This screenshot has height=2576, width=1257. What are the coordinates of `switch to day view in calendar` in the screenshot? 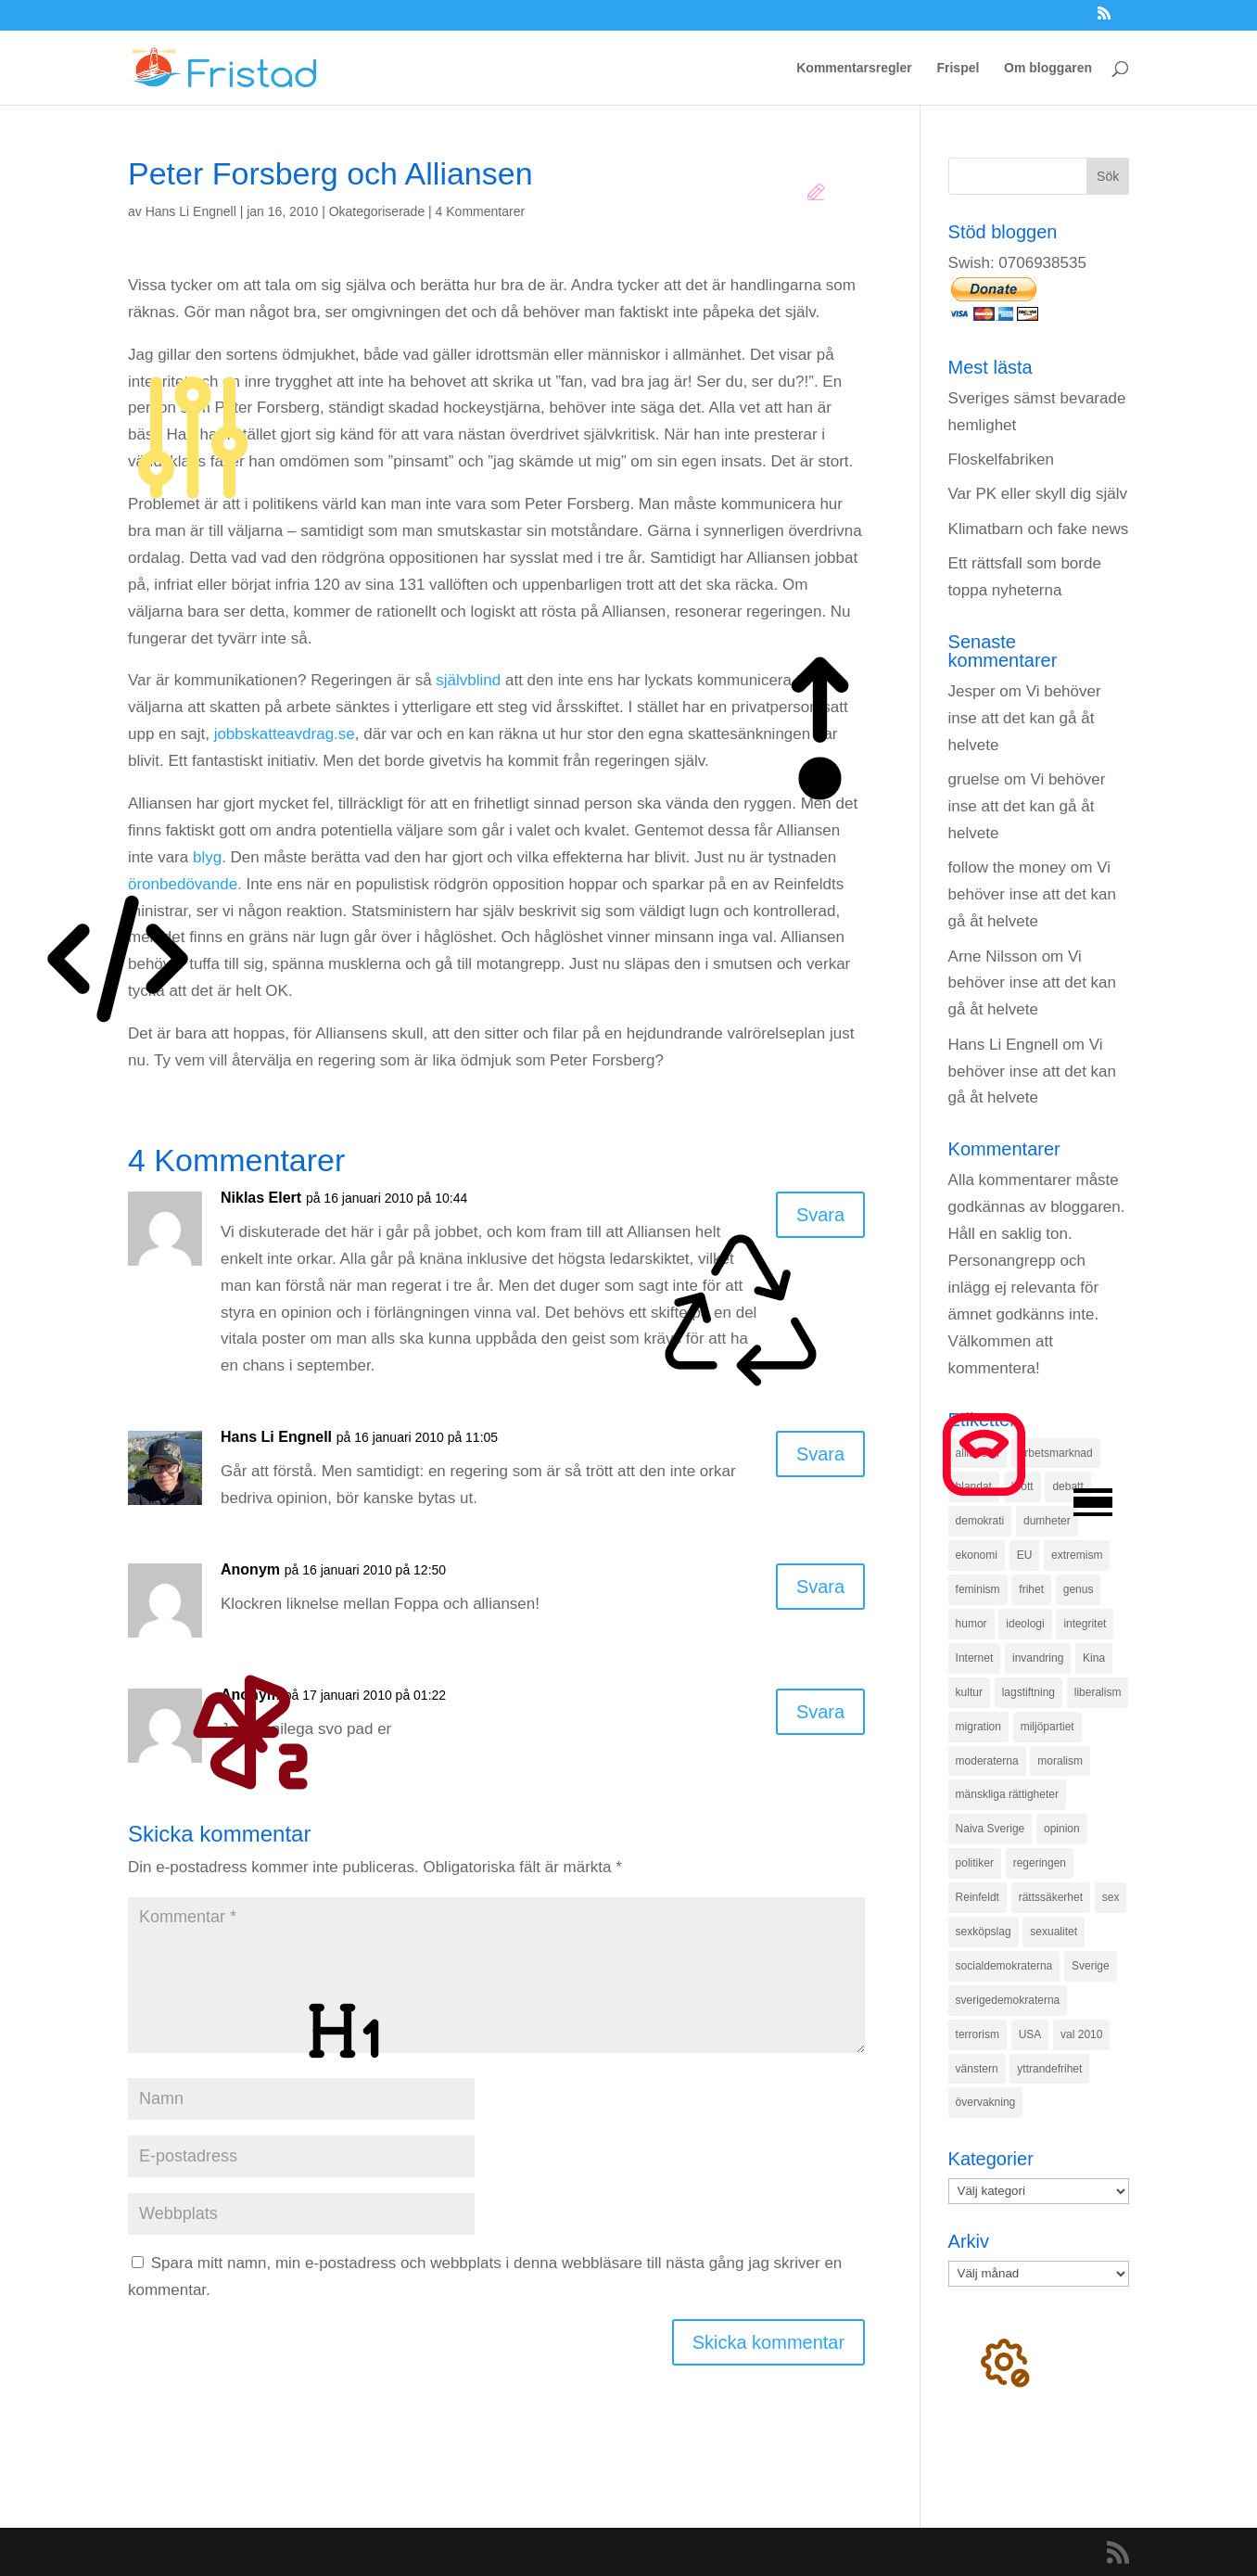 It's located at (1093, 1501).